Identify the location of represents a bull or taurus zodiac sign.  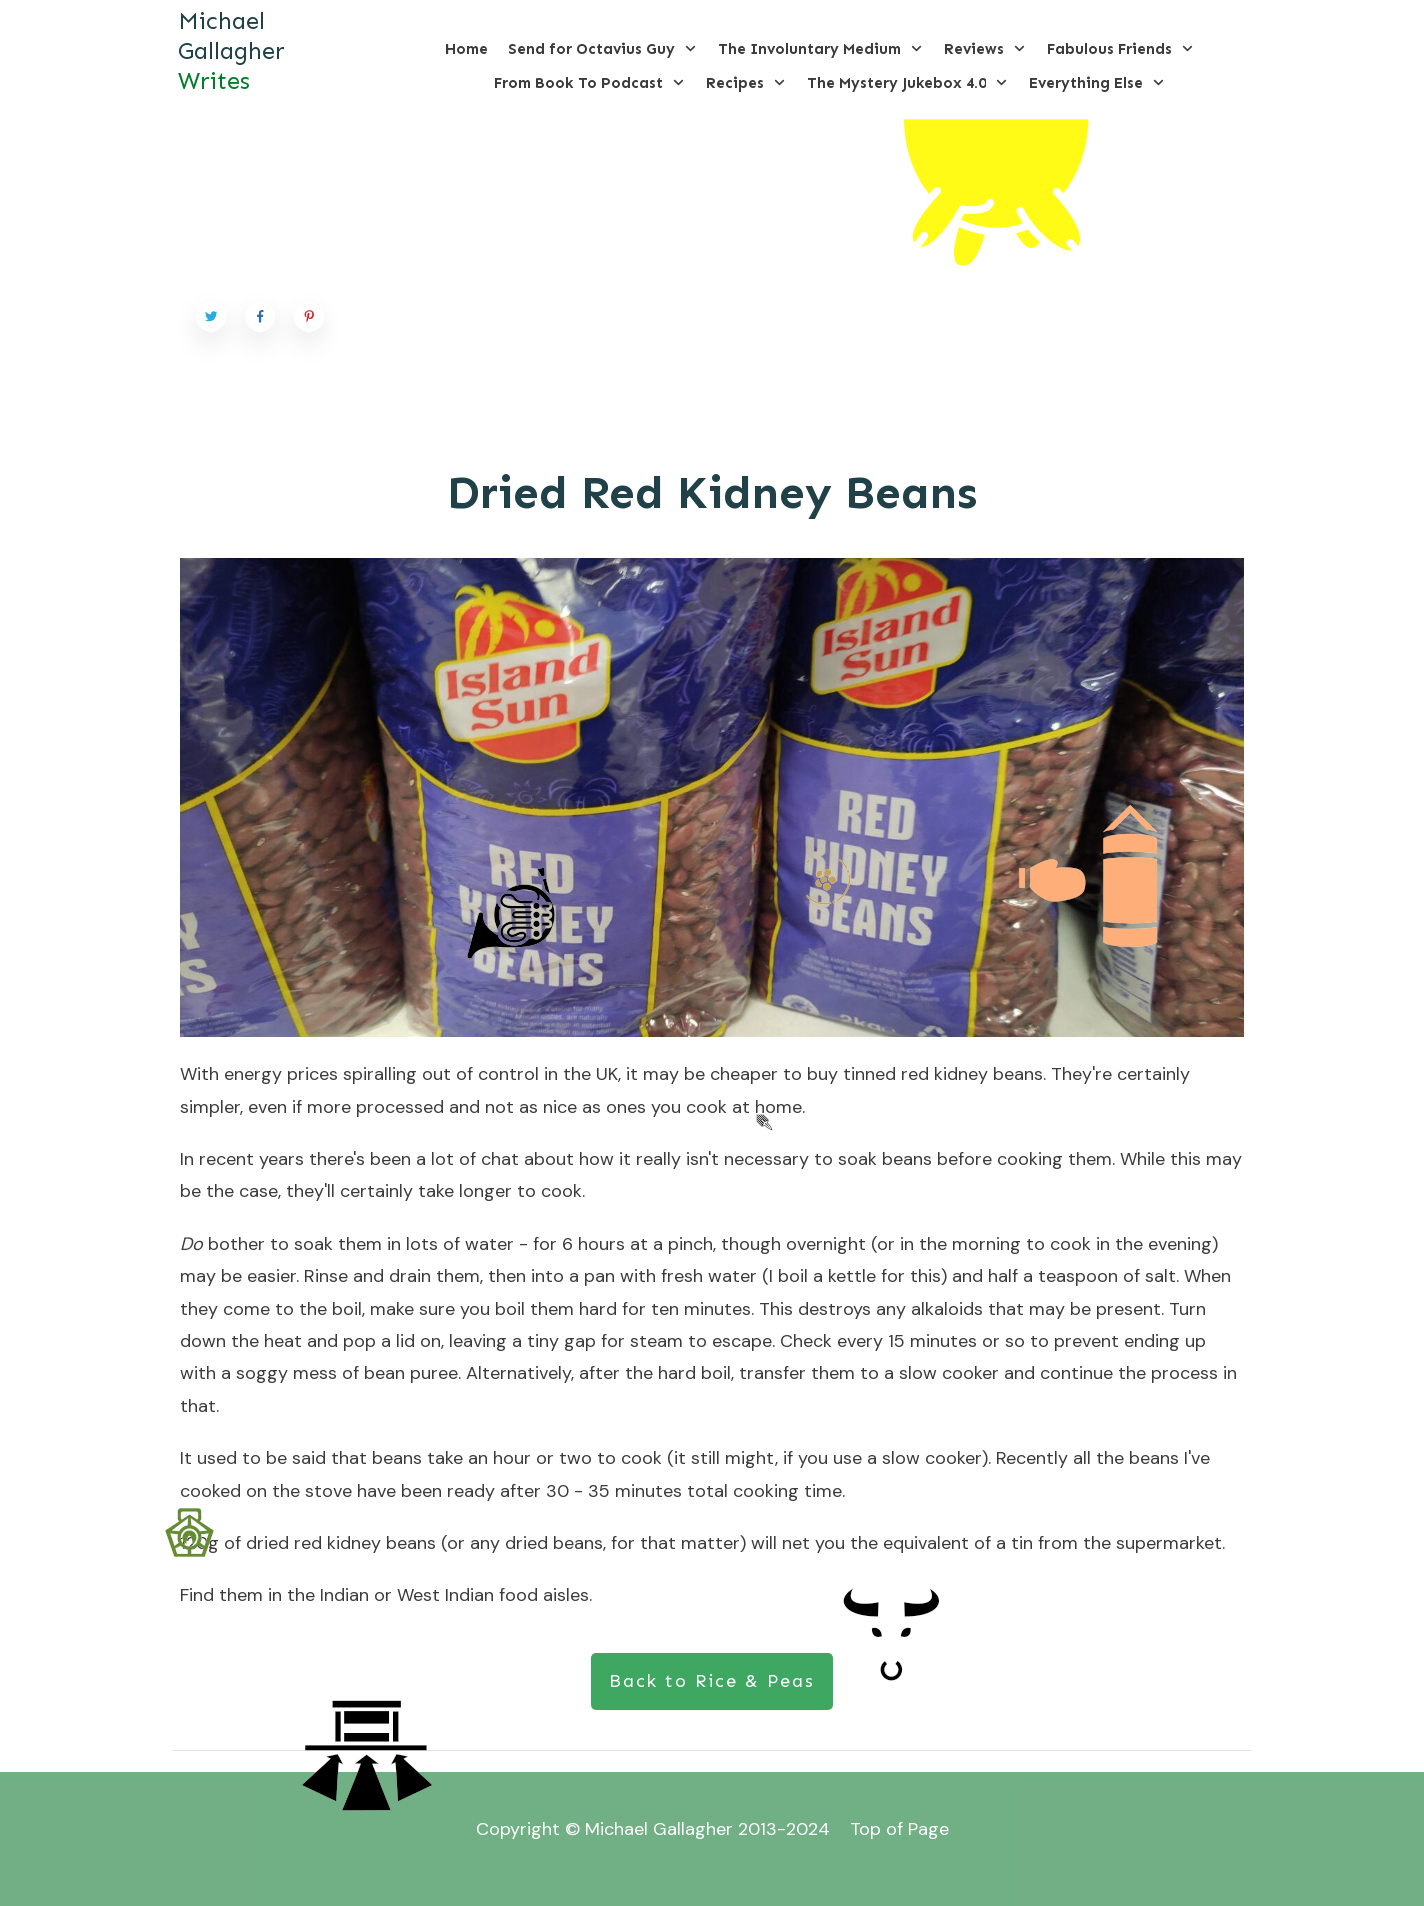
(891, 1635).